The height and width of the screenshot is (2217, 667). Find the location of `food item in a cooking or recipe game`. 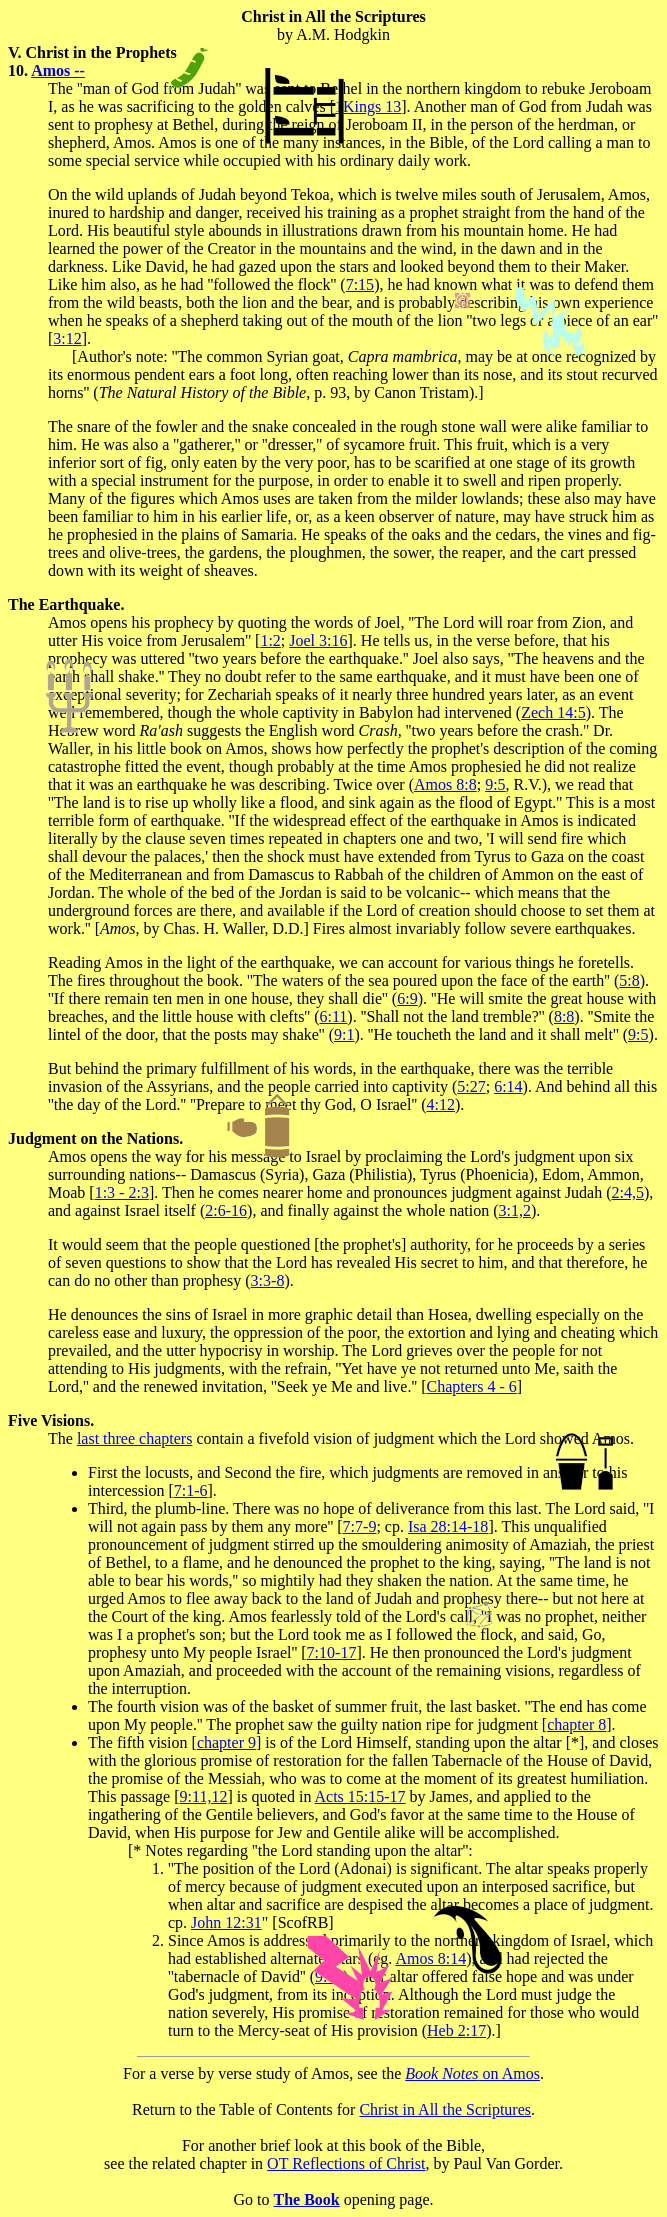

food item in a cooking or recipe game is located at coordinates (188, 69).